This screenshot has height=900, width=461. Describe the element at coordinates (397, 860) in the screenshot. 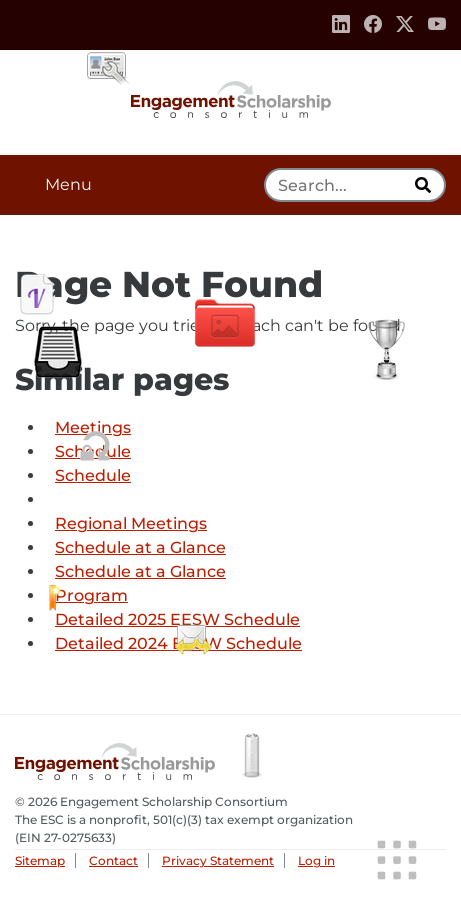

I see `switch to grid view layout` at that location.